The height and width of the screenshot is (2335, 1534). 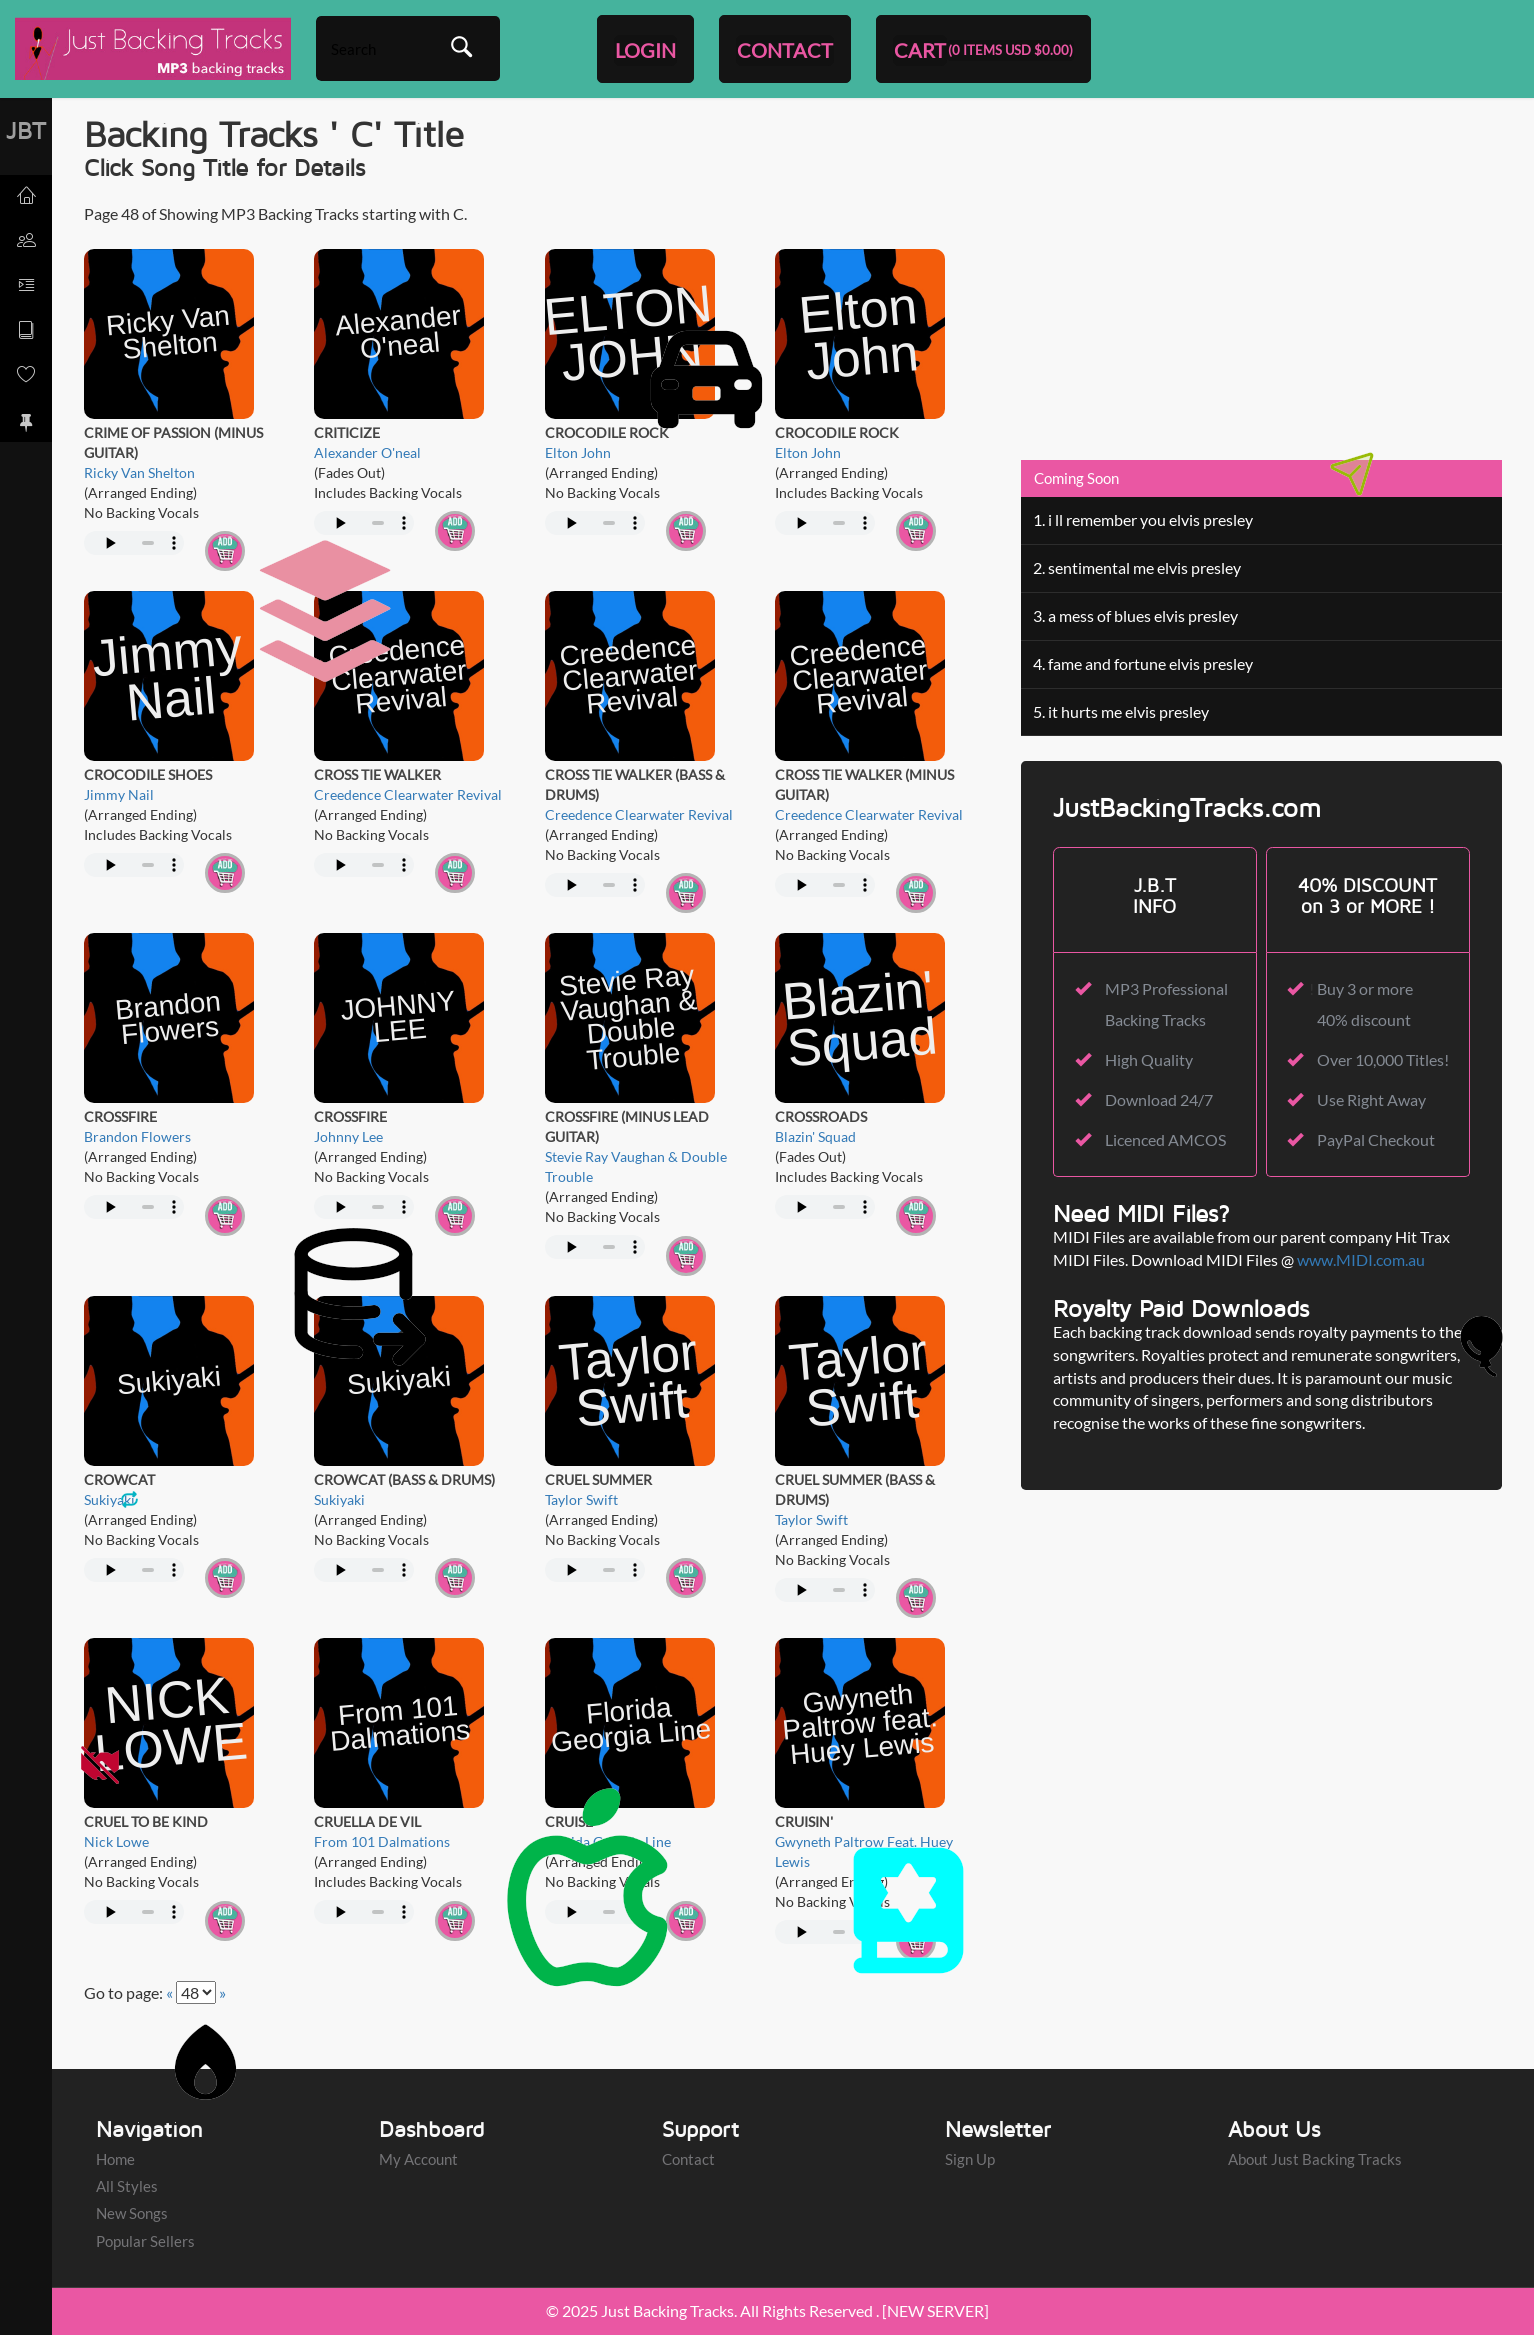 What do you see at coordinates (205, 2063) in the screenshot?
I see `indicates trending or hot content` at bounding box center [205, 2063].